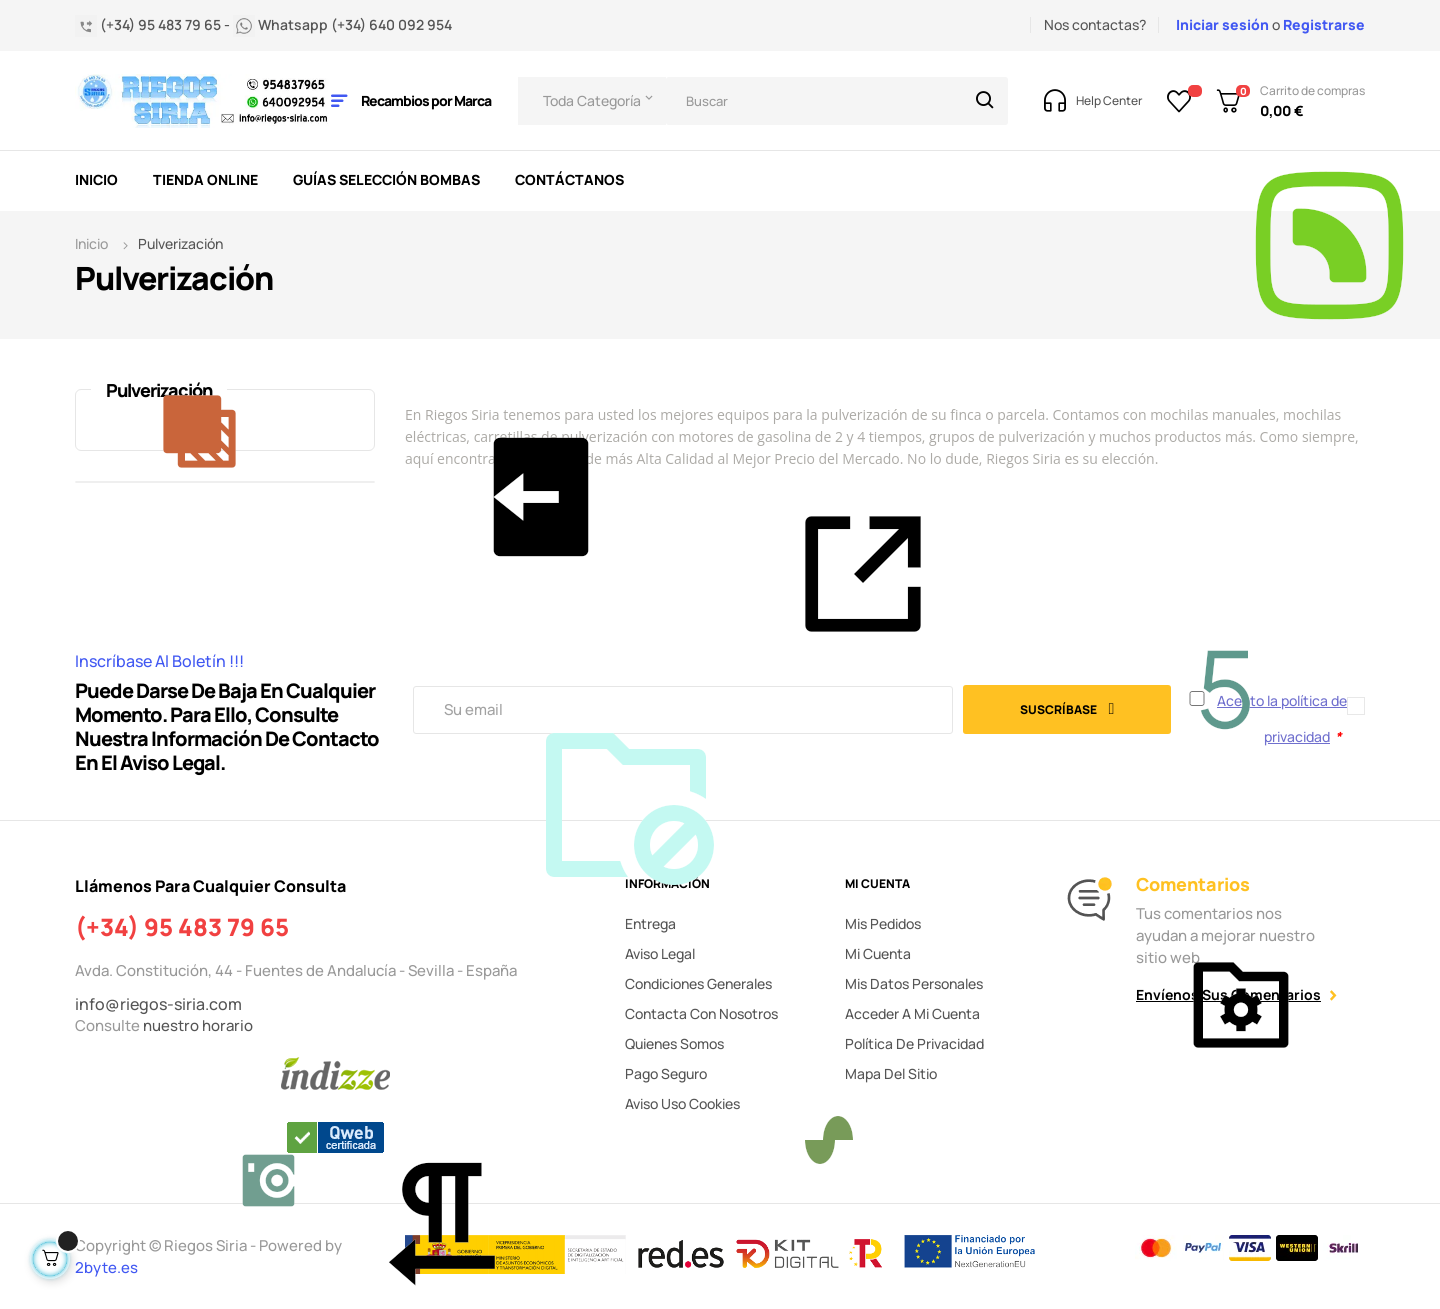 This screenshot has height=1309, width=1440. What do you see at coordinates (626, 805) in the screenshot?
I see `access denied to this folder` at bounding box center [626, 805].